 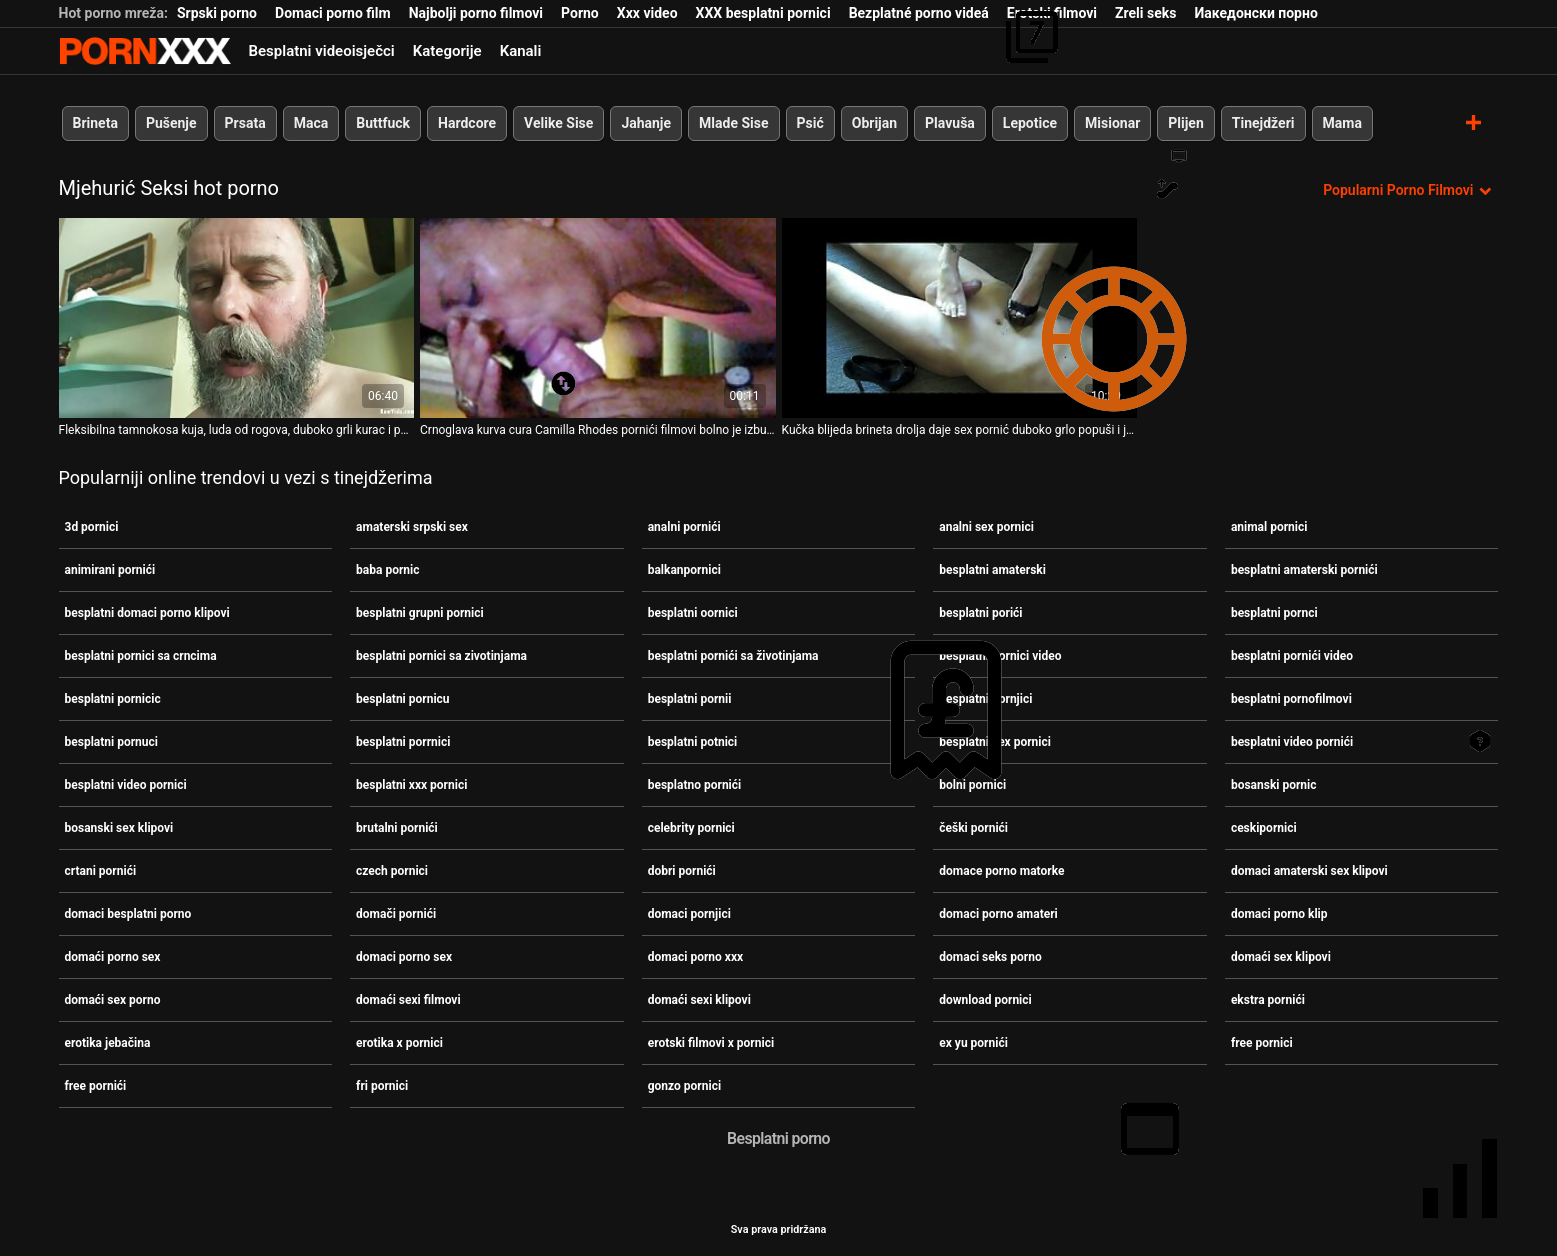 What do you see at coordinates (1114, 339) in the screenshot?
I see `access casino or gambling features` at bounding box center [1114, 339].